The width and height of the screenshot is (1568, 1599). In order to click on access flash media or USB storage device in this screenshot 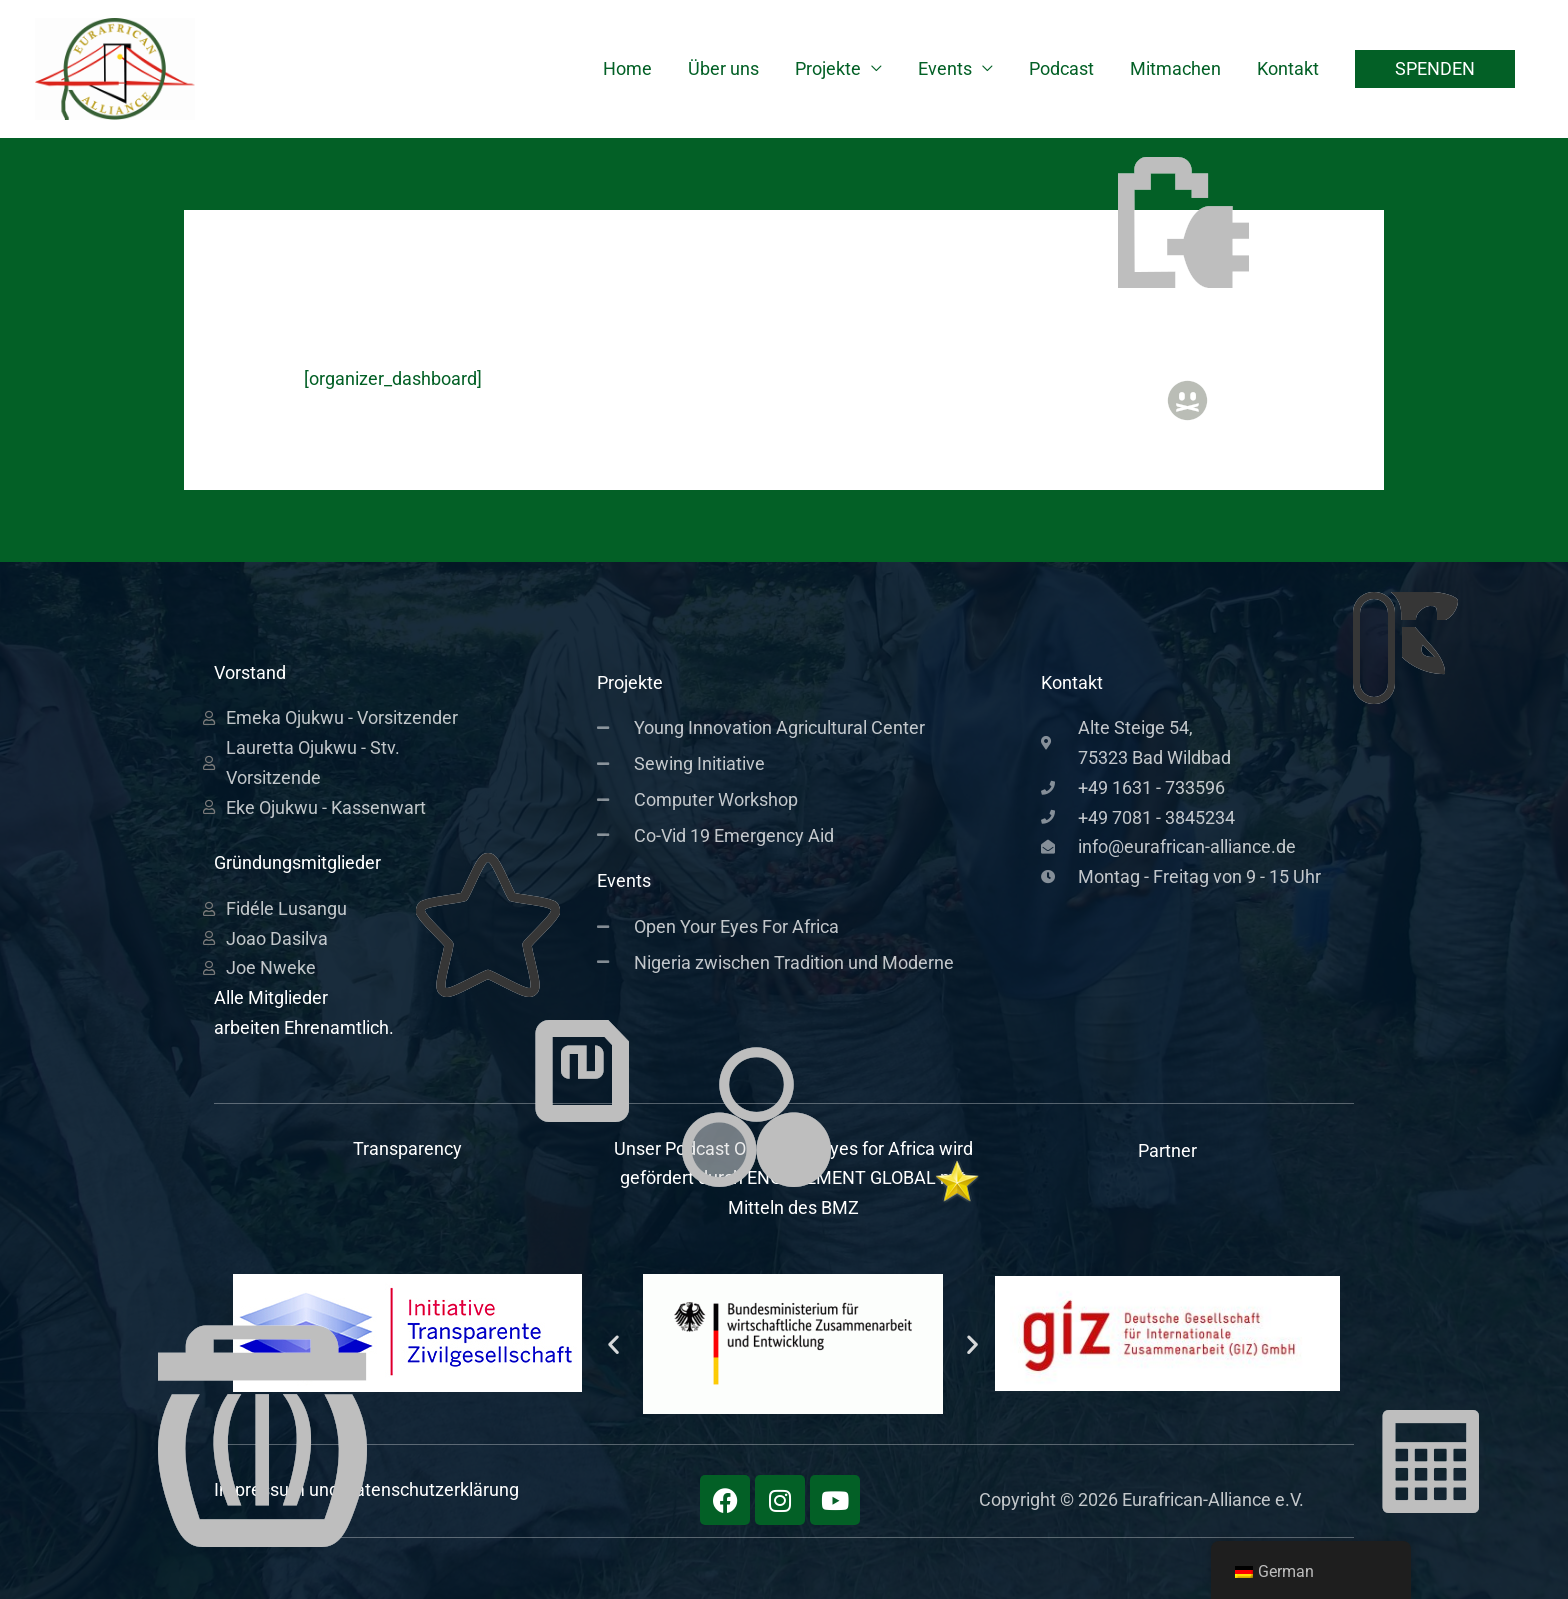, I will do `click(578, 1071)`.